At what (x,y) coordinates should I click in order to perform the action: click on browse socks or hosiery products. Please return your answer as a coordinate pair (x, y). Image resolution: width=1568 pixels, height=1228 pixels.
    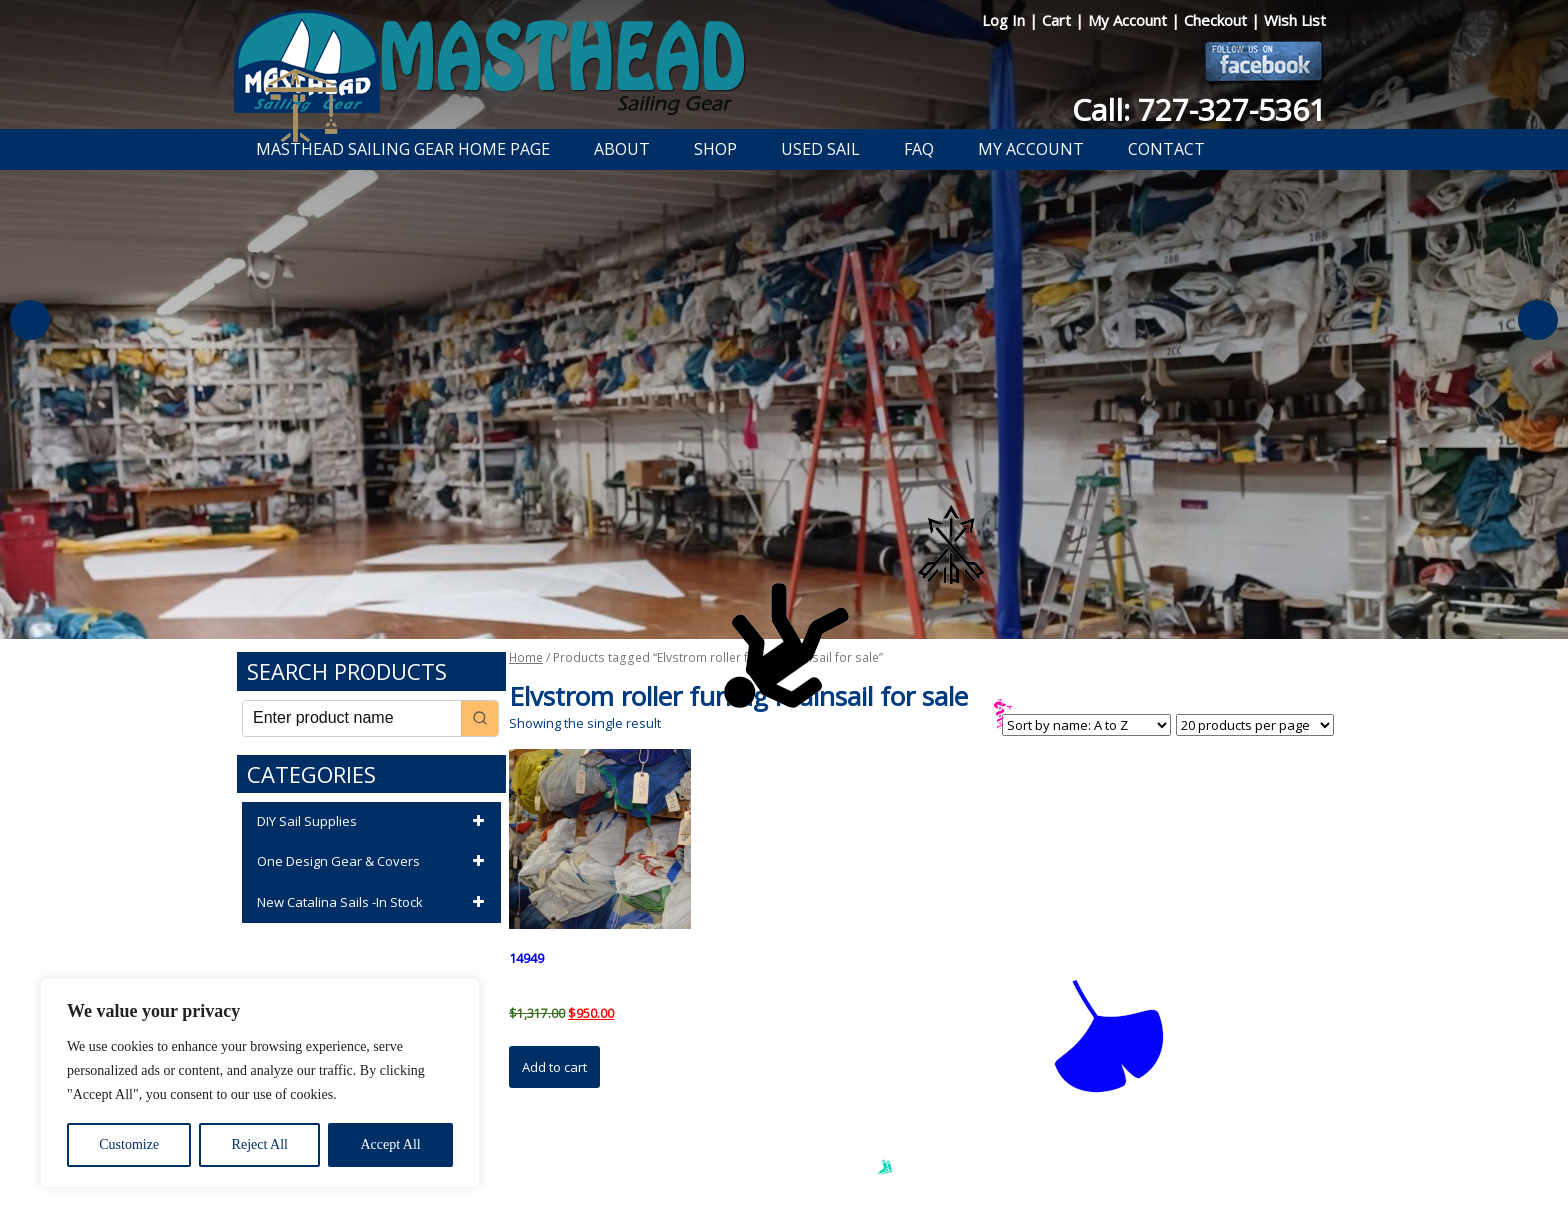
    Looking at the image, I should click on (885, 1167).